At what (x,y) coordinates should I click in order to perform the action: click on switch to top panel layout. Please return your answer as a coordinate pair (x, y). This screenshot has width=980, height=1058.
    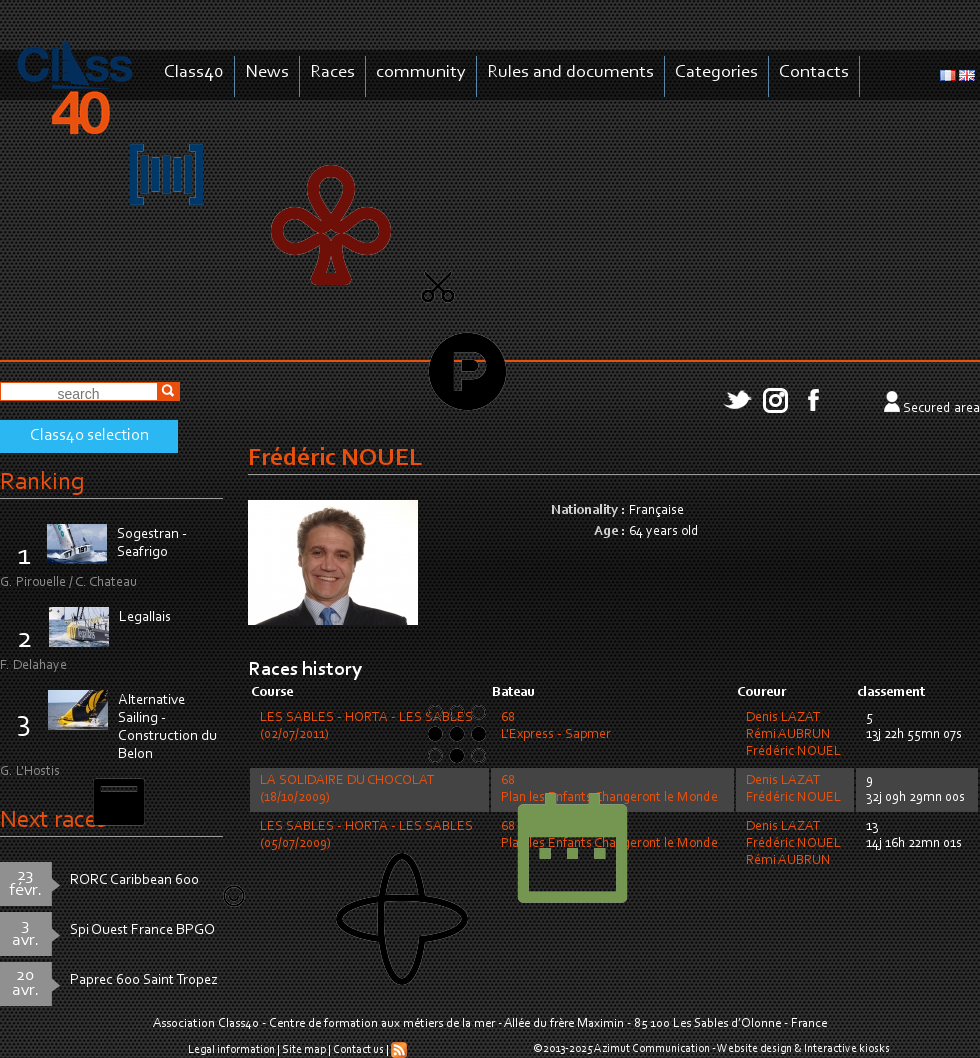
    Looking at the image, I should click on (119, 802).